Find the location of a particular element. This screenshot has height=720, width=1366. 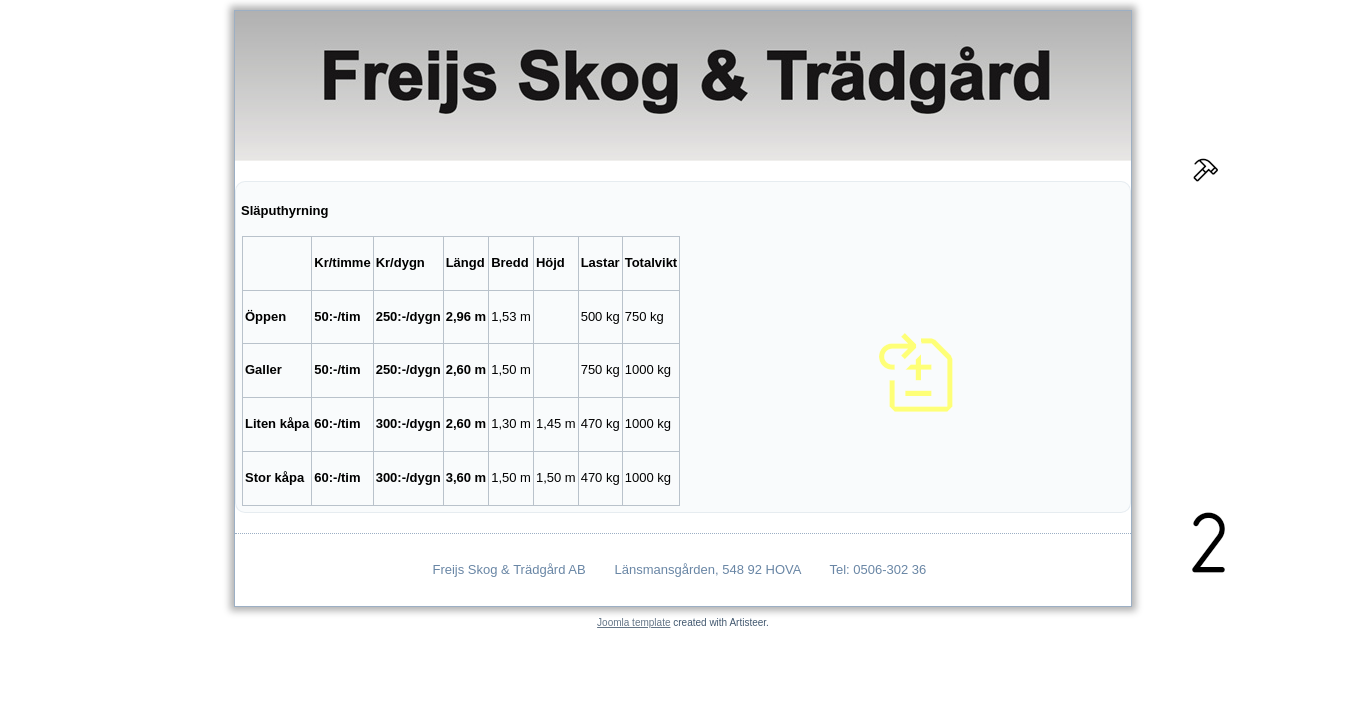

access tools or settings is located at coordinates (1204, 170).